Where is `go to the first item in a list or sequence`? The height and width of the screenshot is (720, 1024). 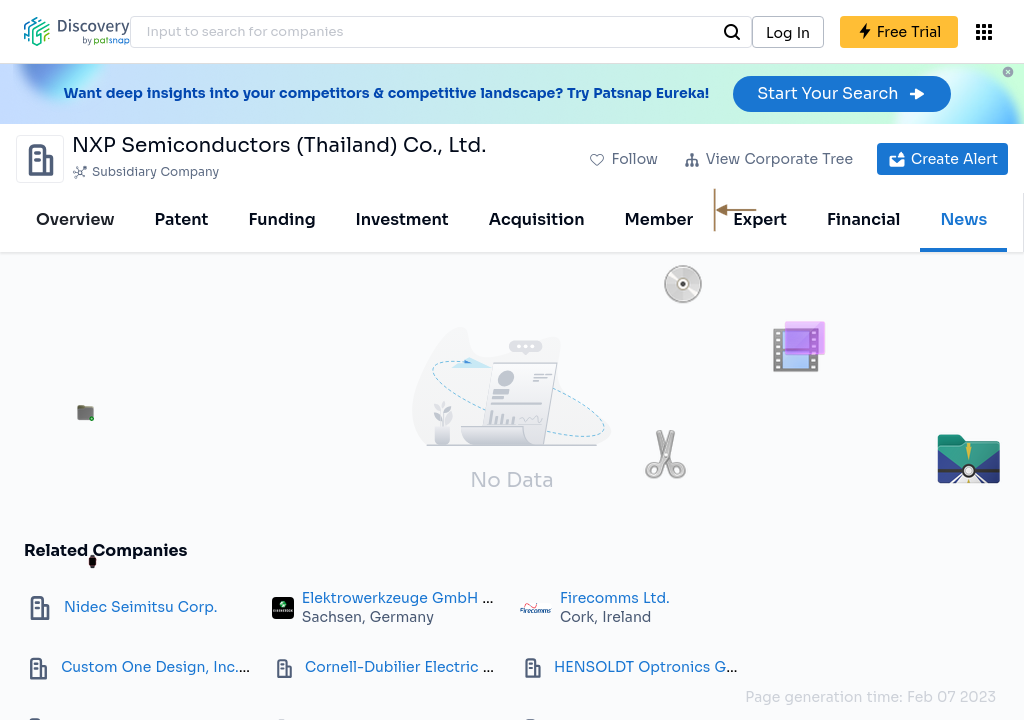
go to the first item in a list or sequence is located at coordinates (735, 210).